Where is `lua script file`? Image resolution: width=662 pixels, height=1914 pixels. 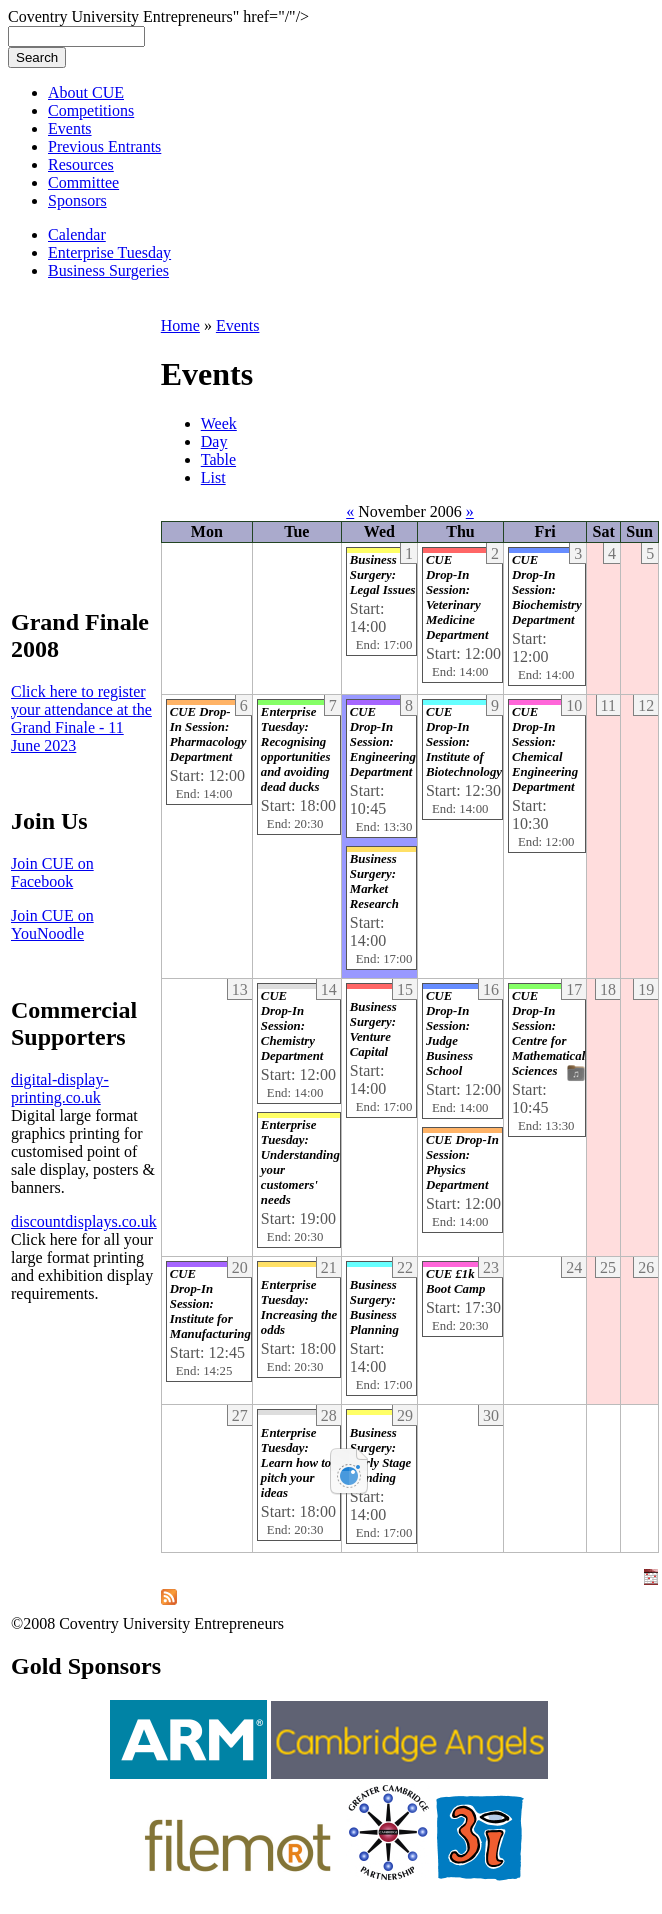
lua script file is located at coordinates (349, 1471).